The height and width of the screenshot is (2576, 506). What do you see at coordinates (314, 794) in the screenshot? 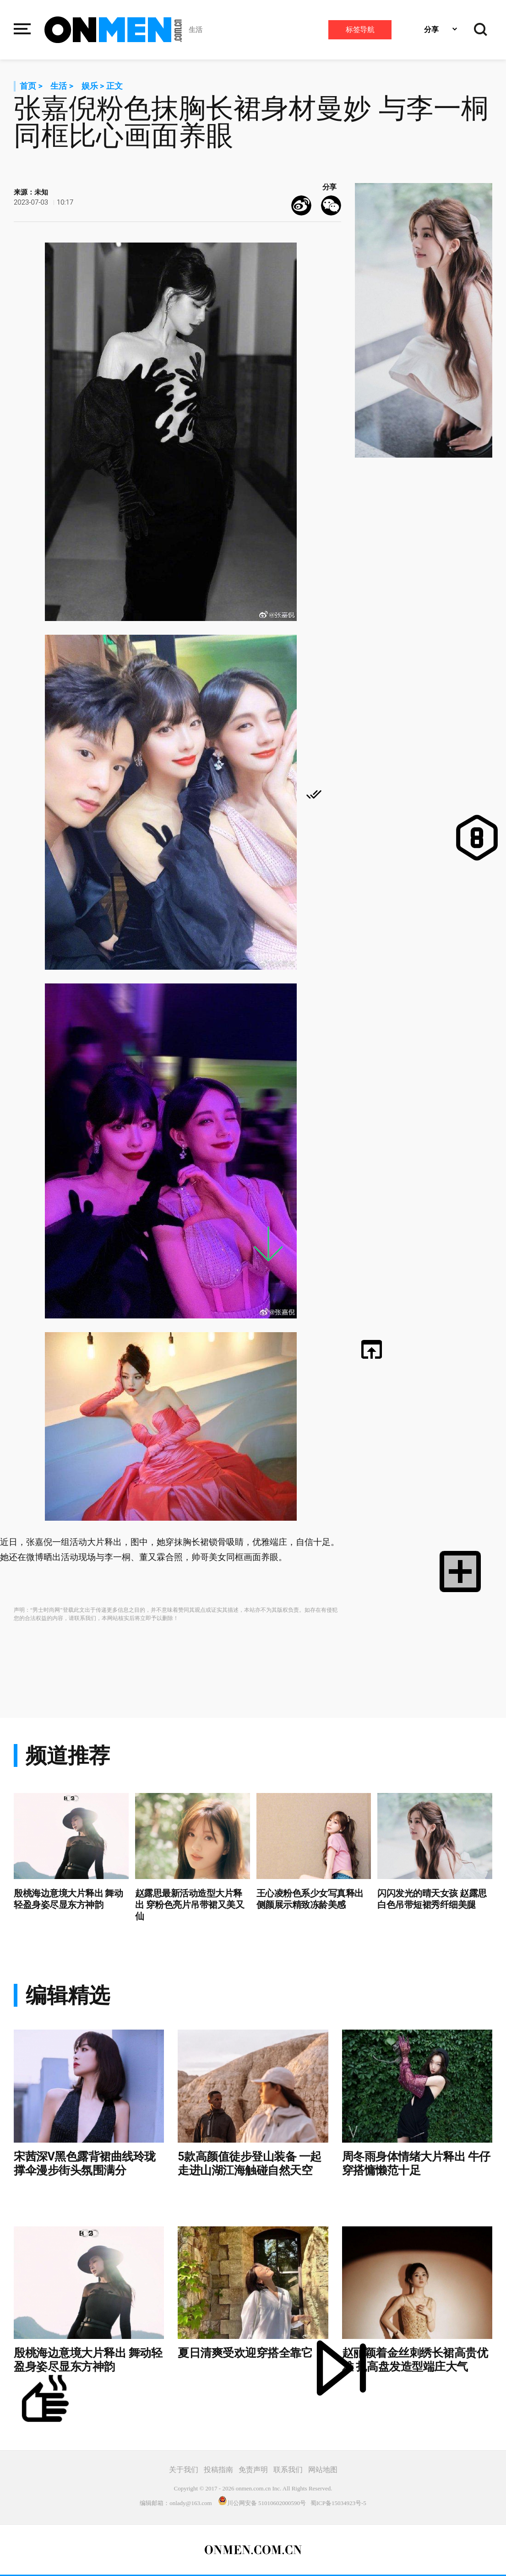
I see `message sent and read confirmation` at bounding box center [314, 794].